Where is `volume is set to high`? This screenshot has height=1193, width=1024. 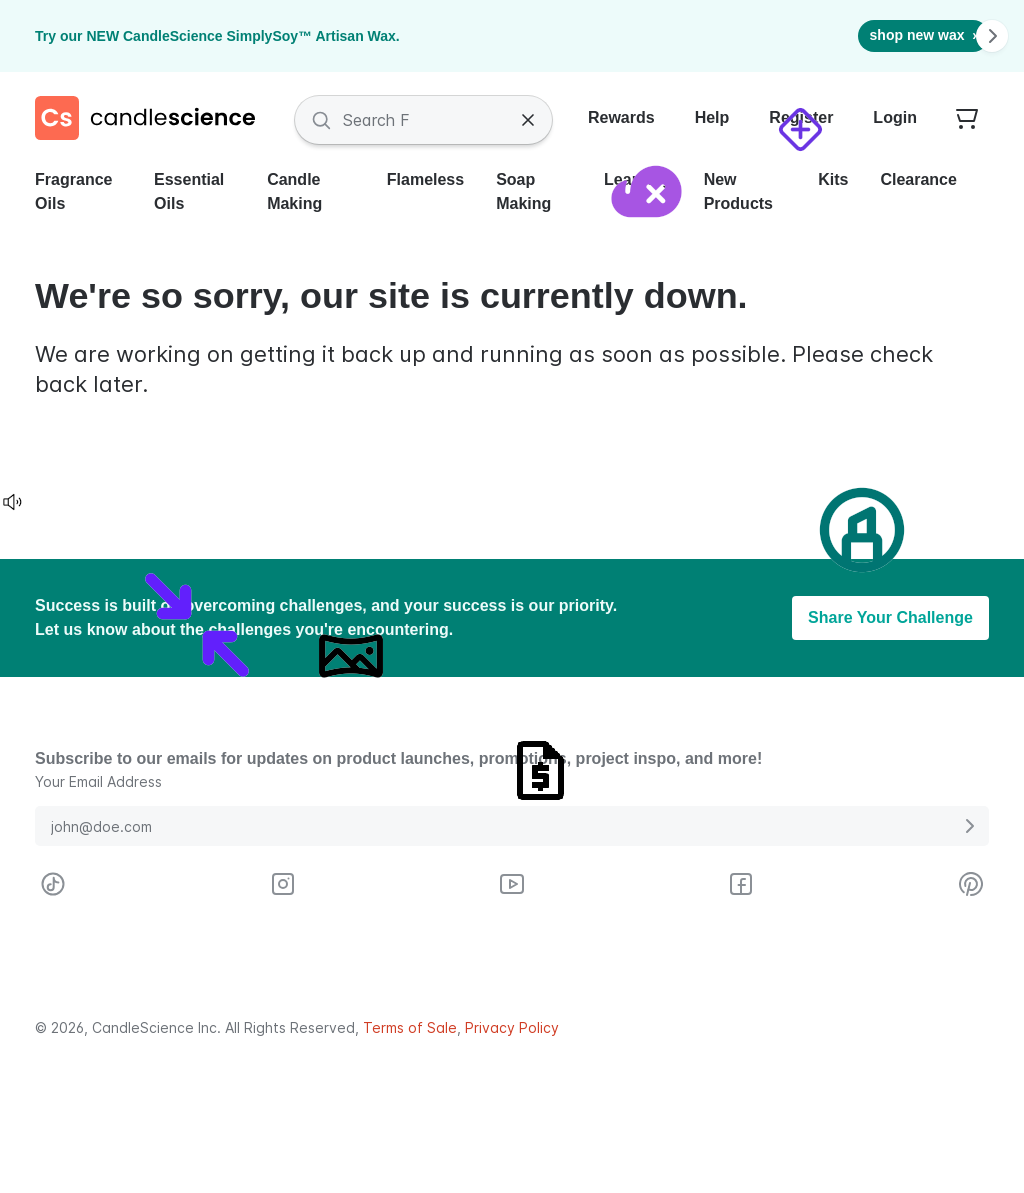
volume is set to high is located at coordinates (12, 502).